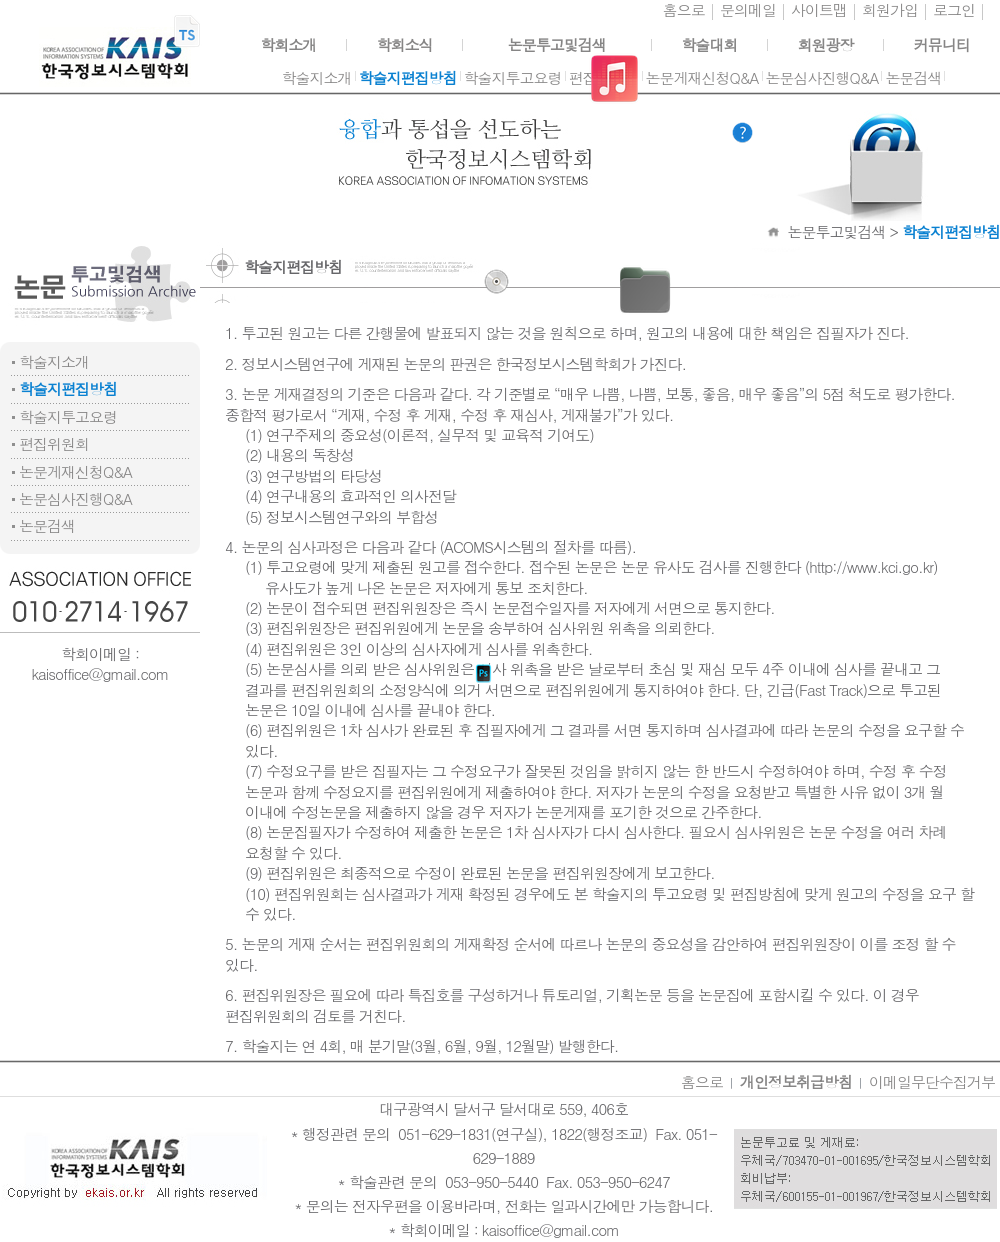 This screenshot has width=1000, height=1242. What do you see at coordinates (483, 673) in the screenshot?
I see `adobe photoshop file type indicator` at bounding box center [483, 673].